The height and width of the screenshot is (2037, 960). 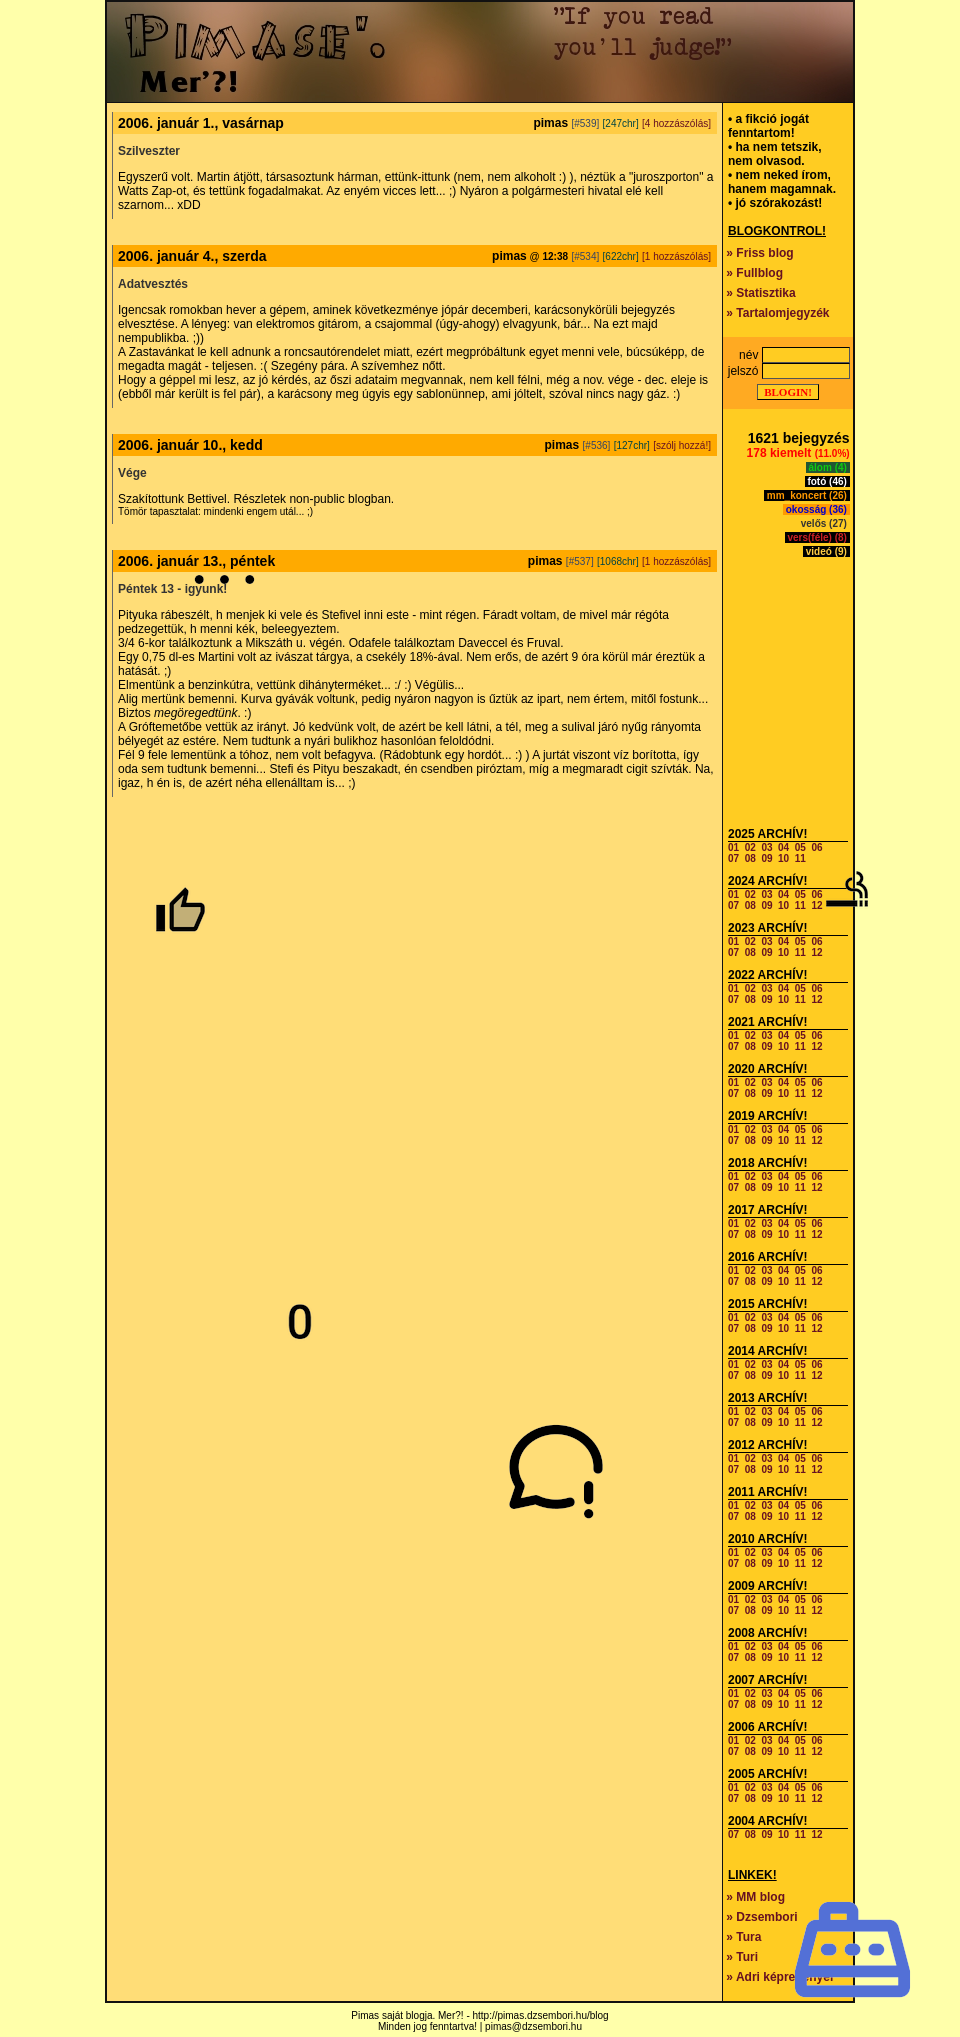 What do you see at coordinates (224, 579) in the screenshot?
I see `open more options menu` at bounding box center [224, 579].